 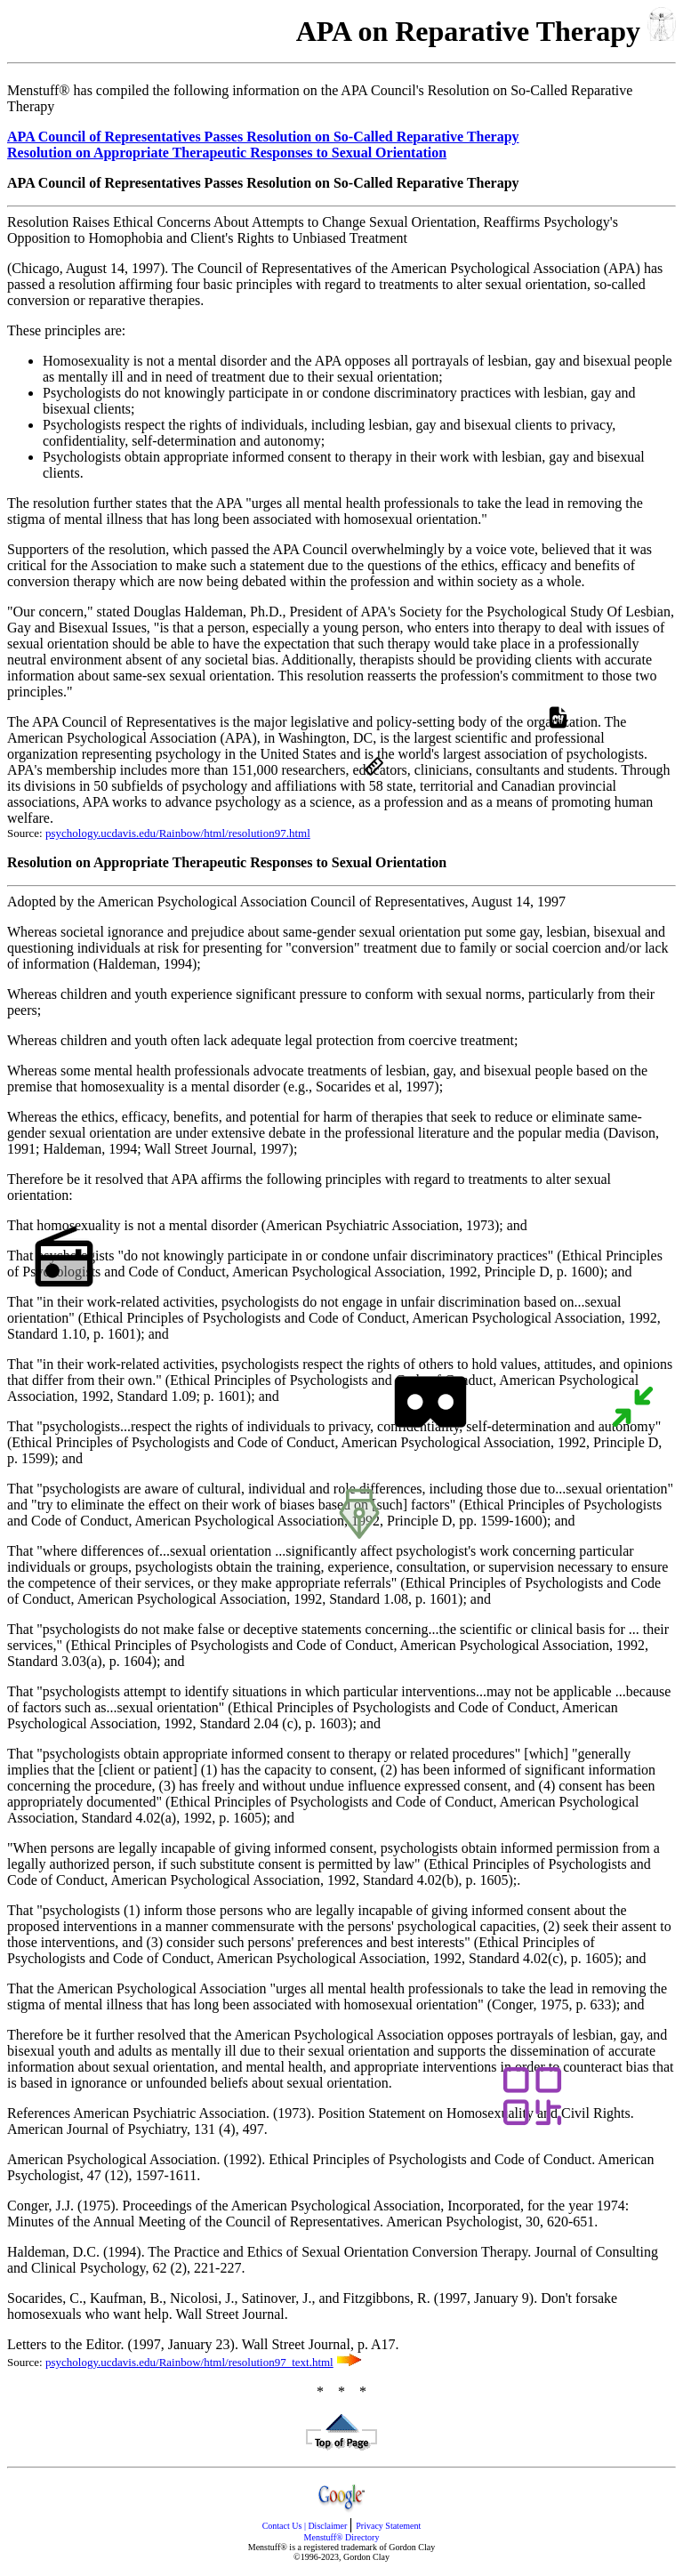 What do you see at coordinates (359, 1512) in the screenshot?
I see `access drawing or illustration tools` at bounding box center [359, 1512].